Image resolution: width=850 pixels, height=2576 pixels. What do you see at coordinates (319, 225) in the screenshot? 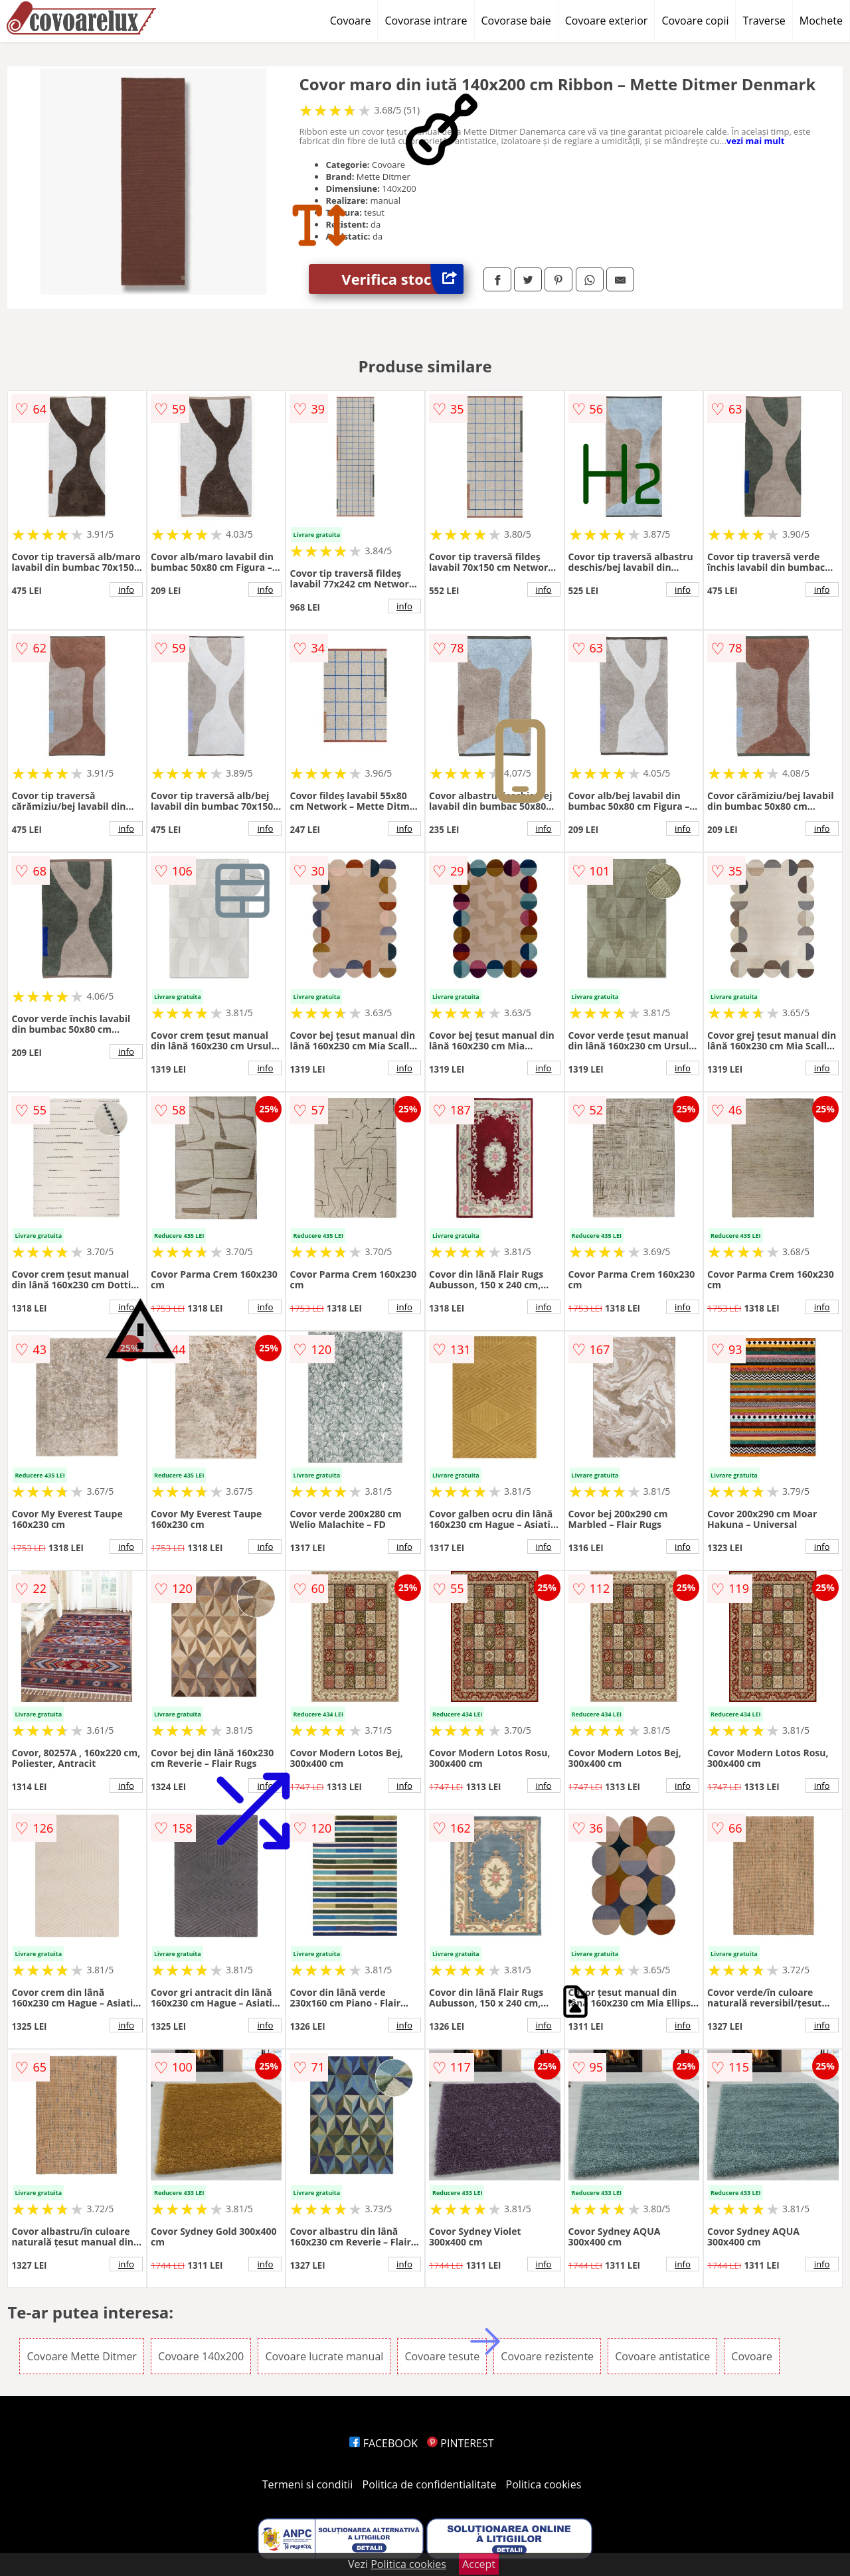
I see `adjust text height or line spacing` at bounding box center [319, 225].